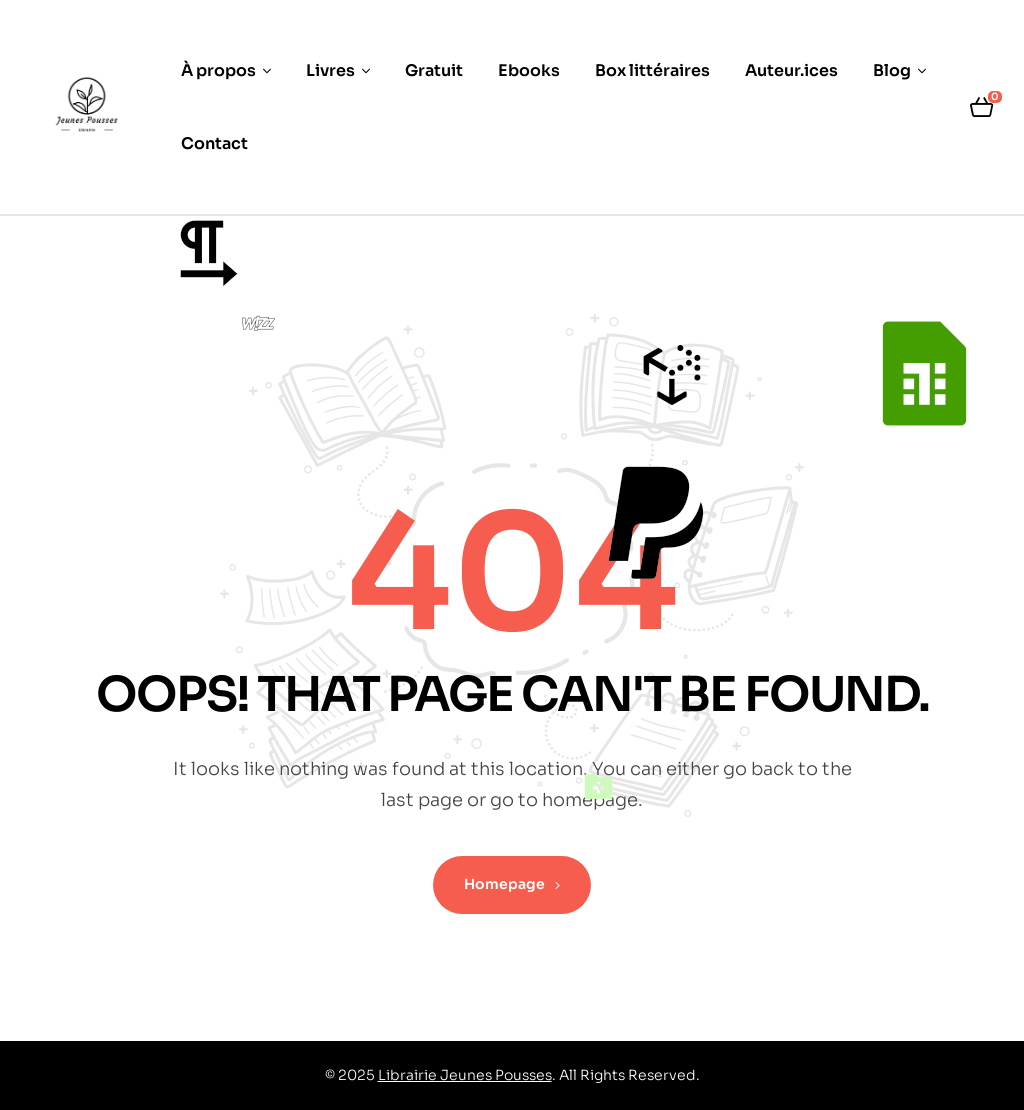 The width and height of the screenshot is (1024, 1110). Describe the element at coordinates (258, 323) in the screenshot. I see `visit the Wizz Air website or app` at that location.